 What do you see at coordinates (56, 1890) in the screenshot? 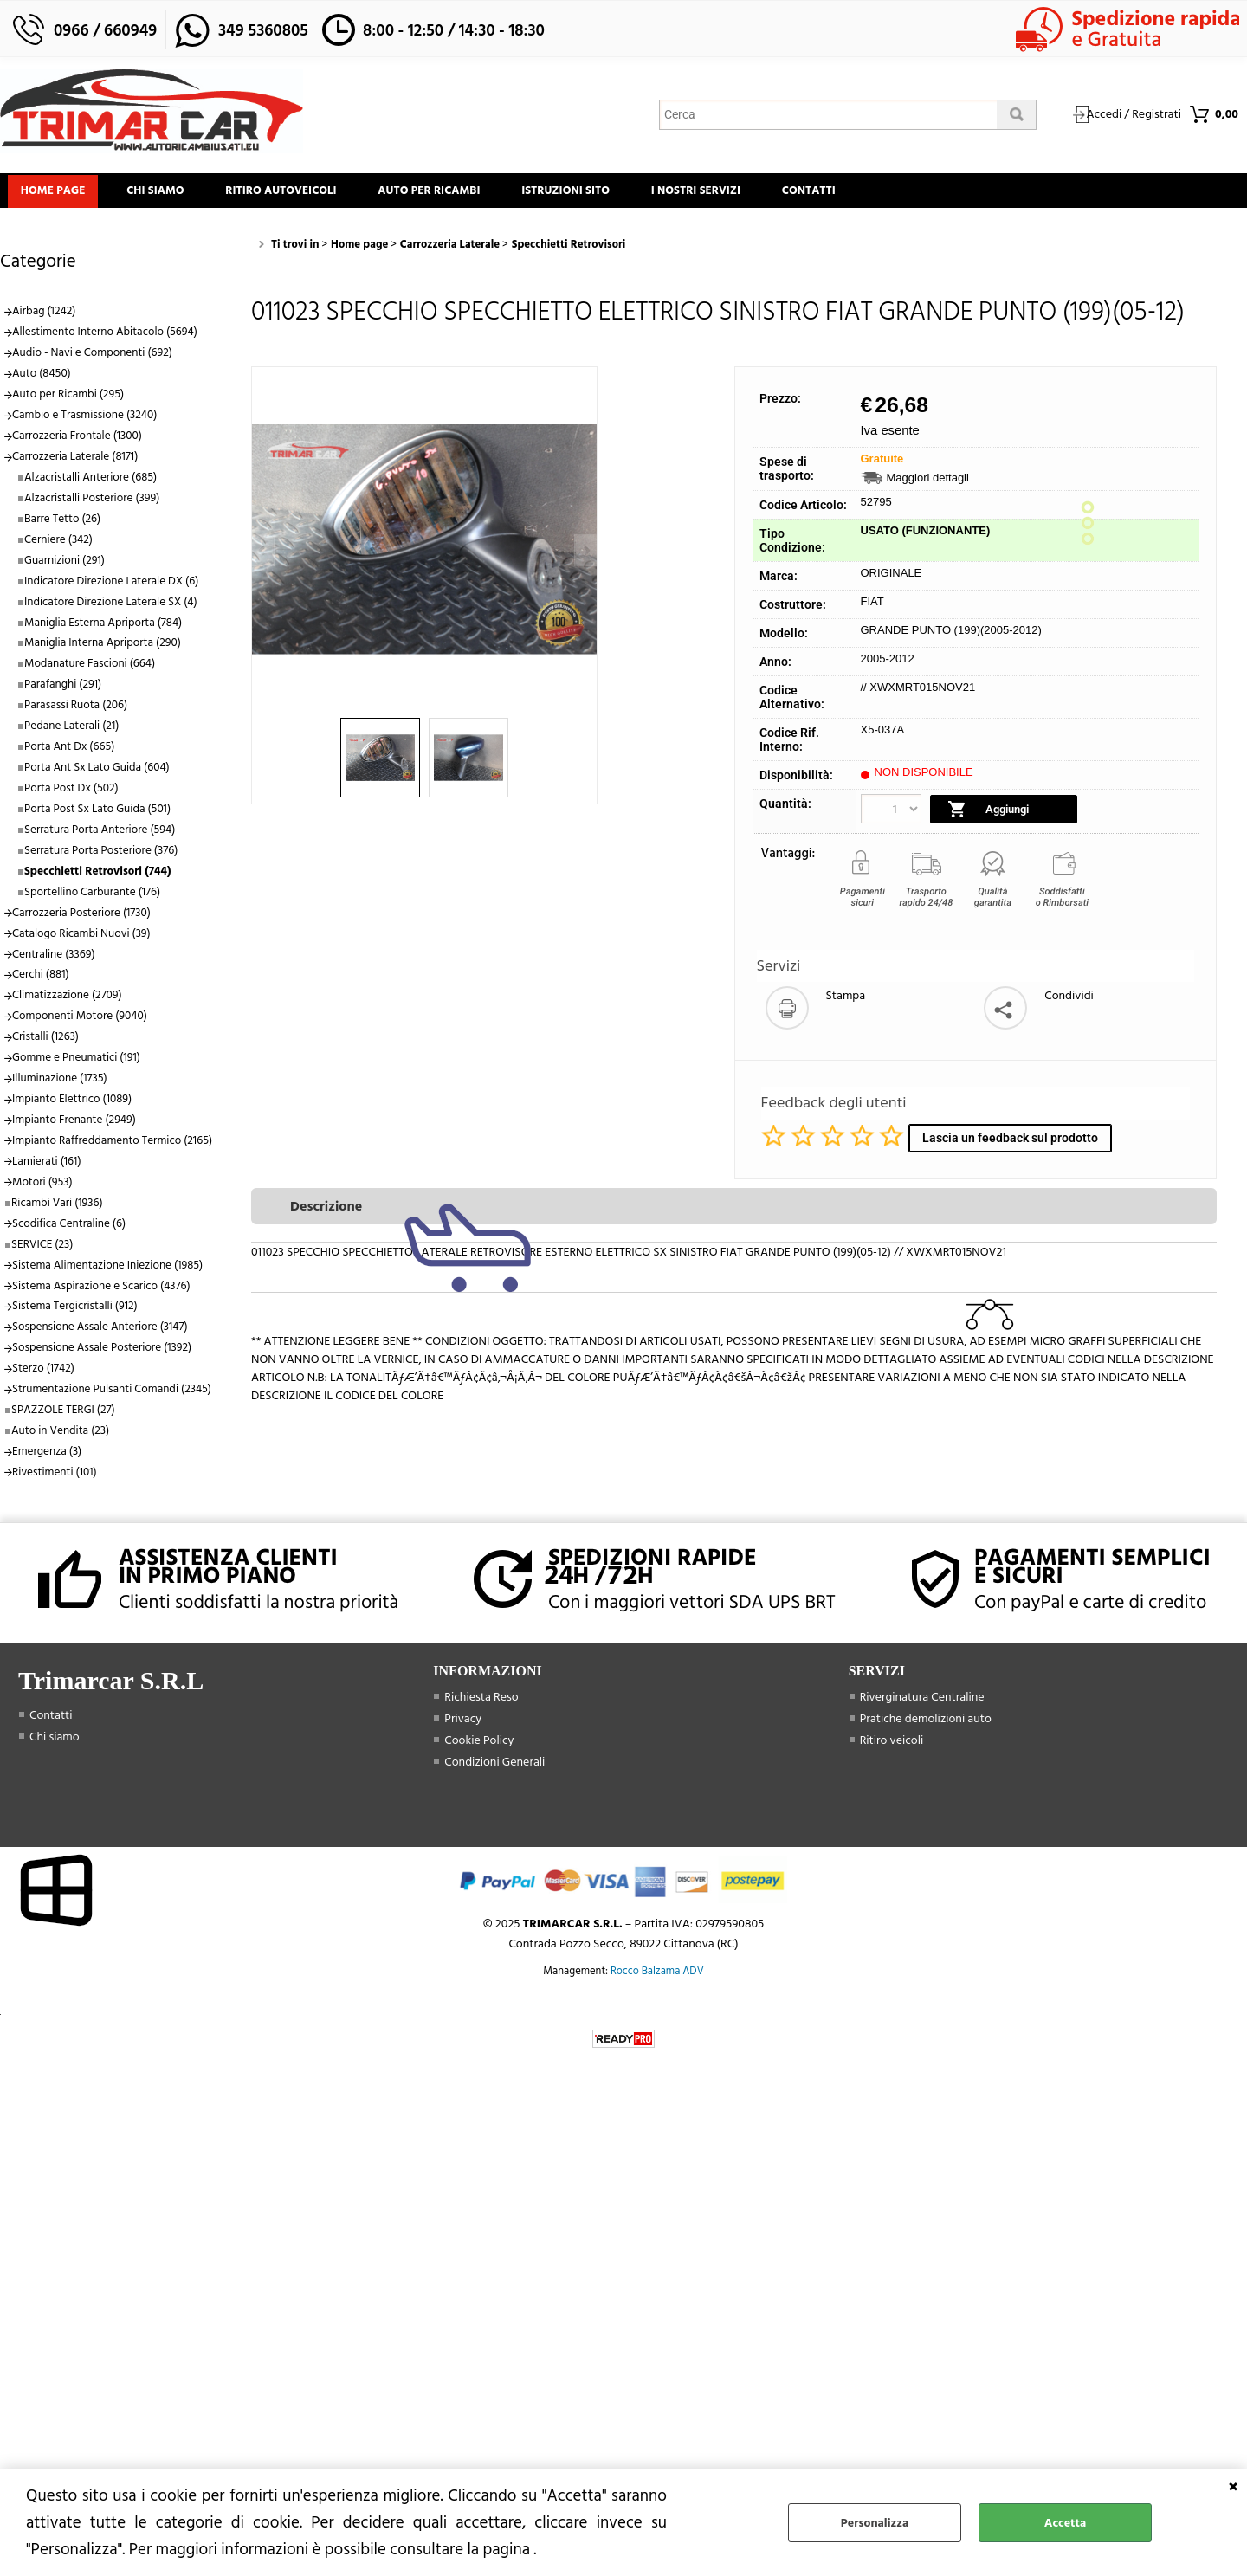
I see `open windows settings or system options` at bounding box center [56, 1890].